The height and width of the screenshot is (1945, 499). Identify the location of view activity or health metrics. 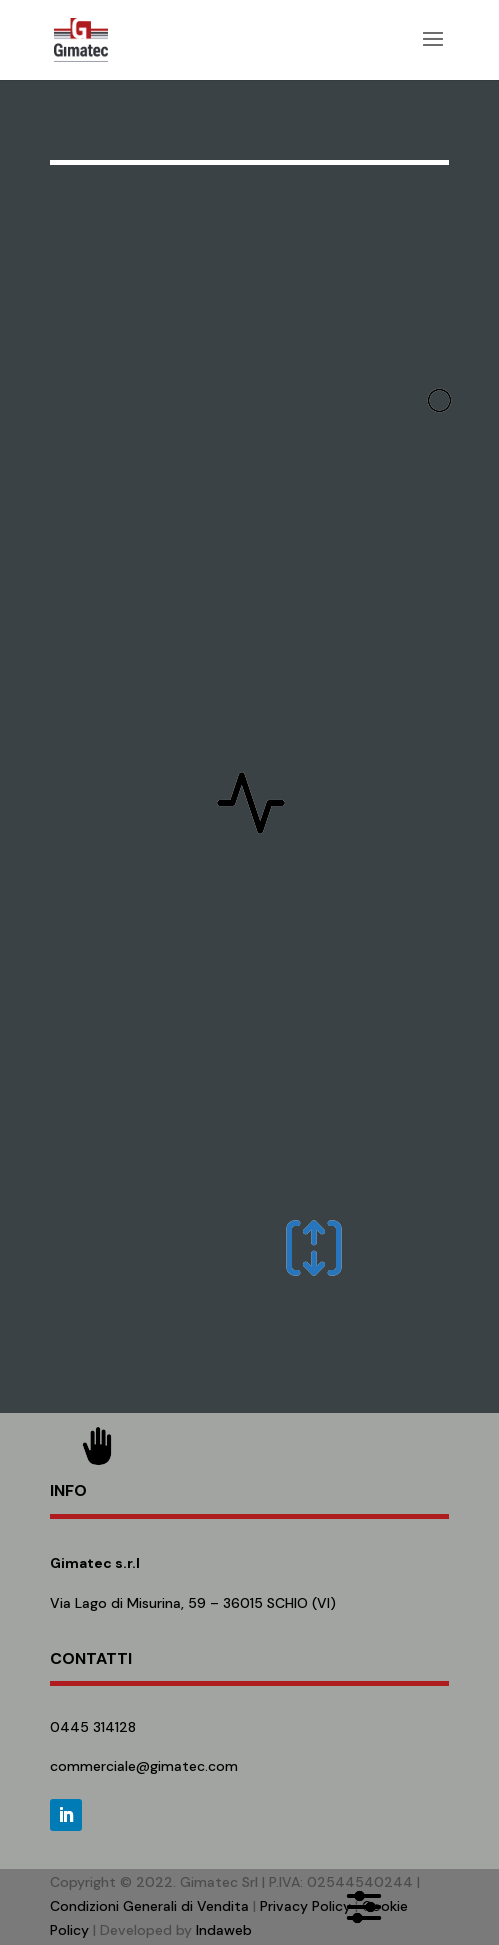
(251, 803).